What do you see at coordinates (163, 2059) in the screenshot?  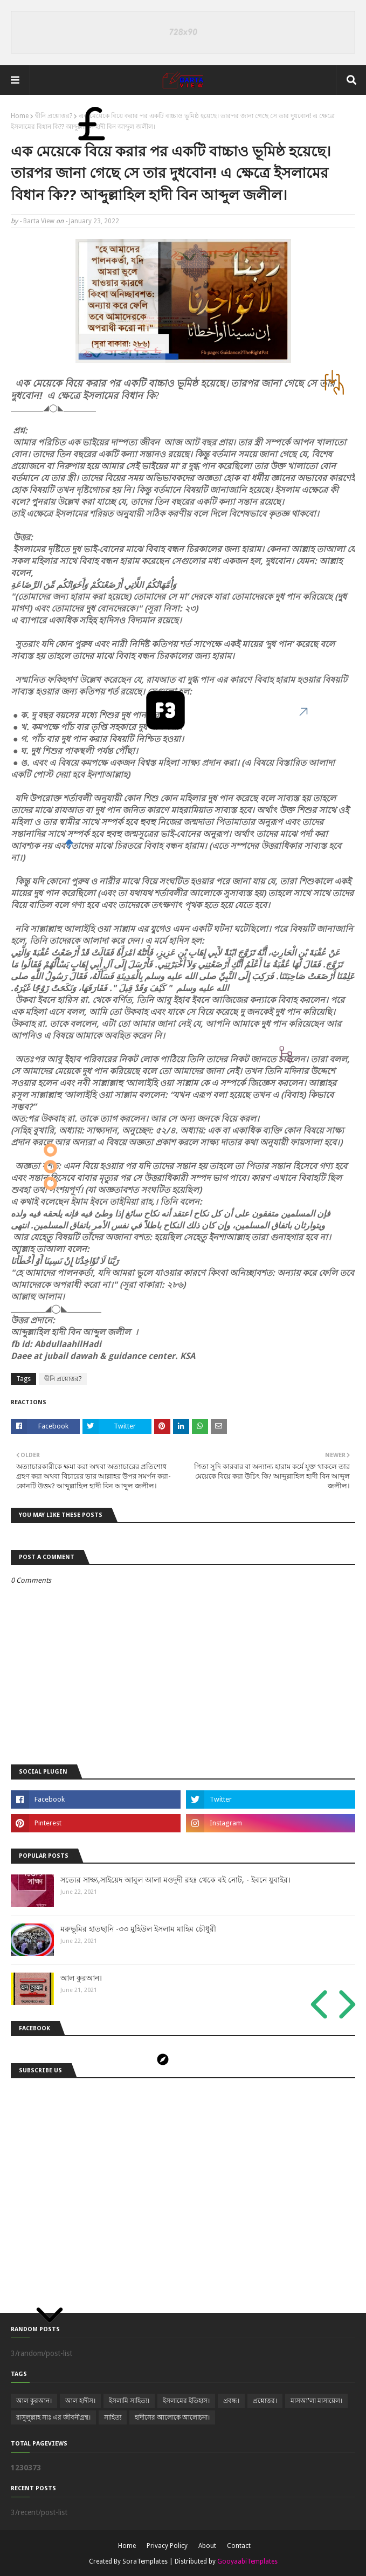 I see `navigate or explore directions` at bounding box center [163, 2059].